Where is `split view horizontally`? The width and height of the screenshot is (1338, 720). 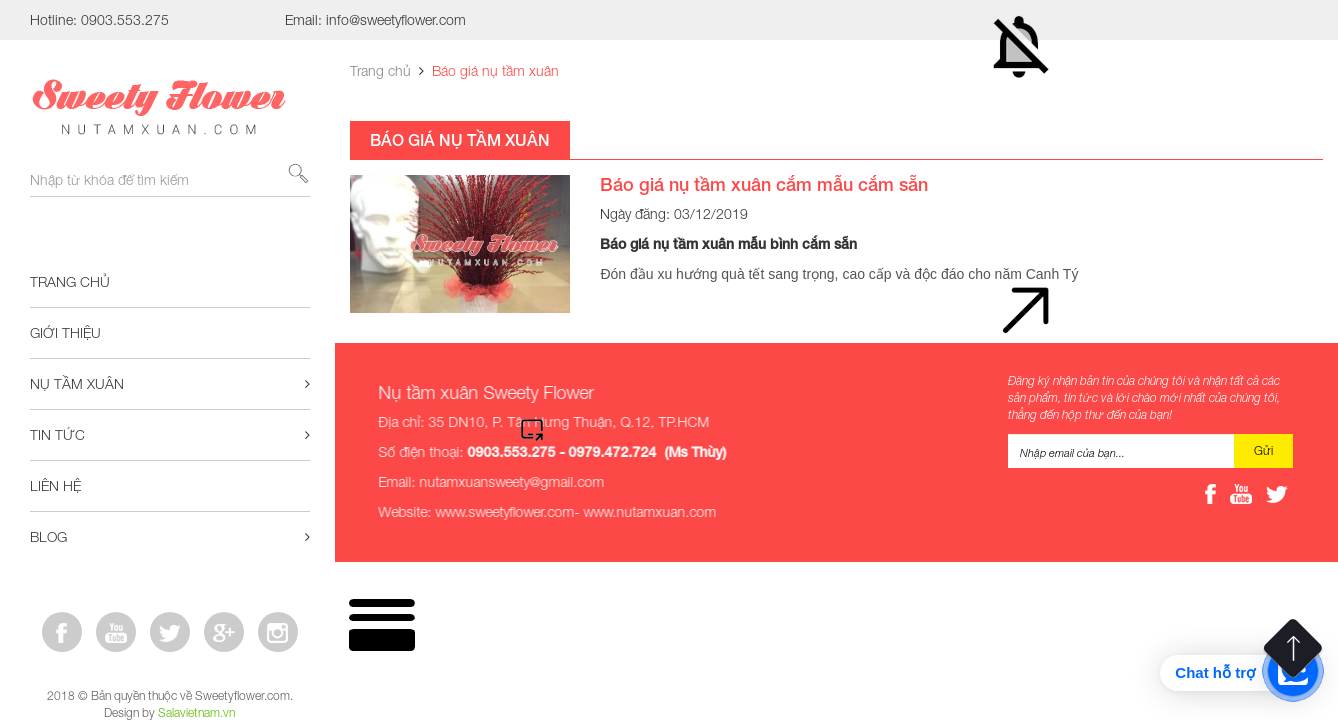 split view horizontally is located at coordinates (382, 625).